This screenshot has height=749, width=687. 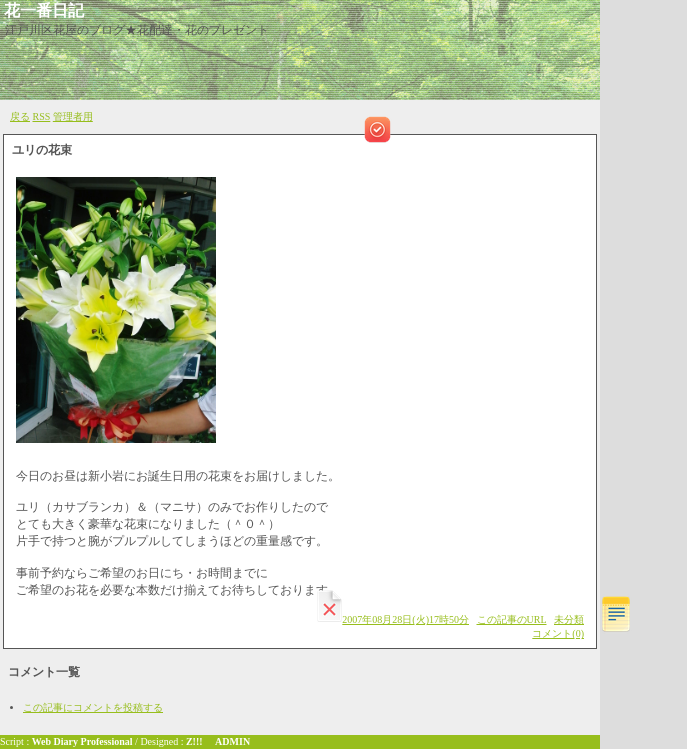 What do you see at coordinates (616, 614) in the screenshot?
I see `open the notes app` at bounding box center [616, 614].